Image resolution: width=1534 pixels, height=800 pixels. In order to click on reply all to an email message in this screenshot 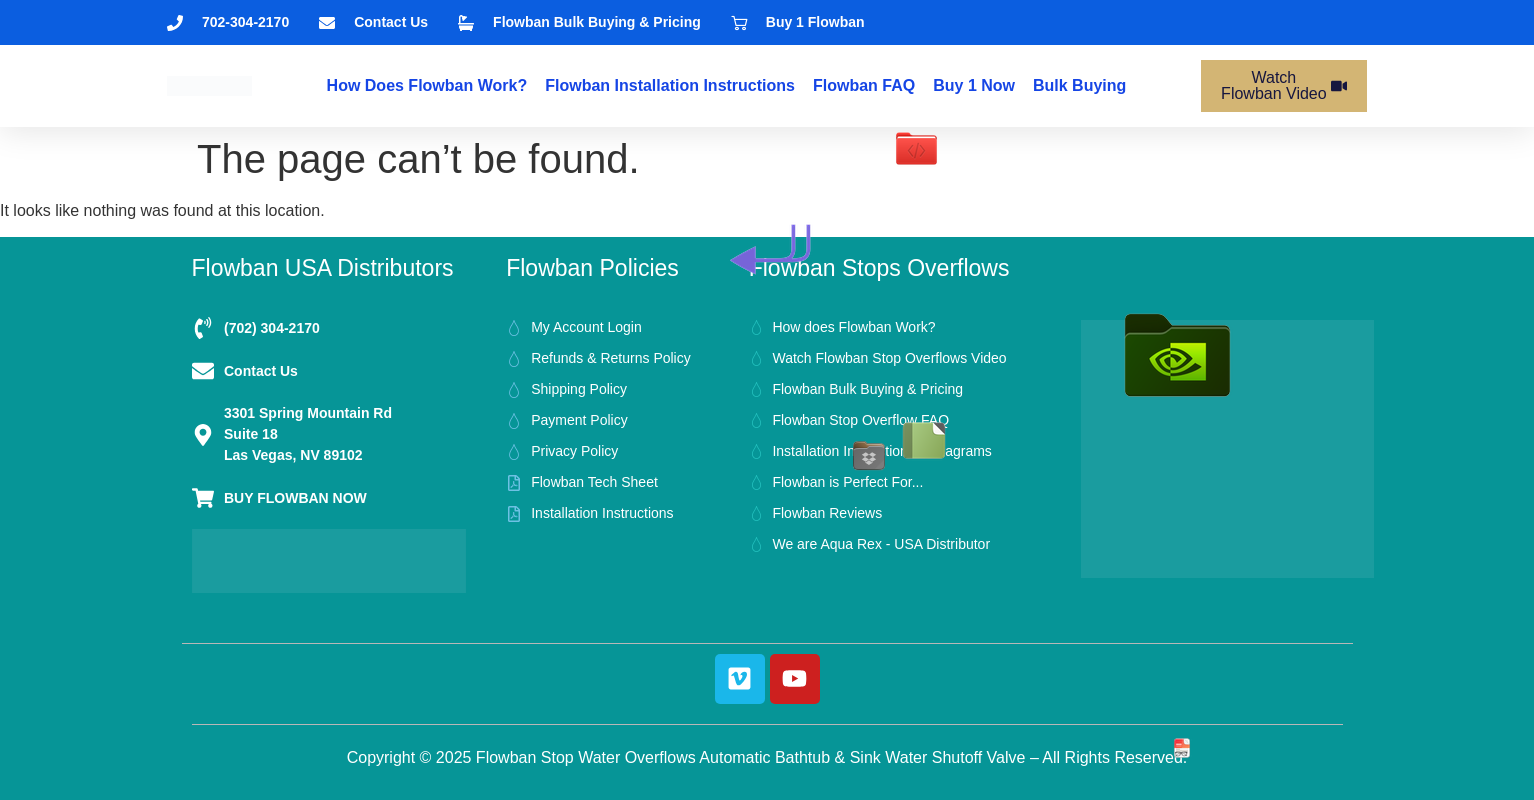, I will do `click(769, 249)`.